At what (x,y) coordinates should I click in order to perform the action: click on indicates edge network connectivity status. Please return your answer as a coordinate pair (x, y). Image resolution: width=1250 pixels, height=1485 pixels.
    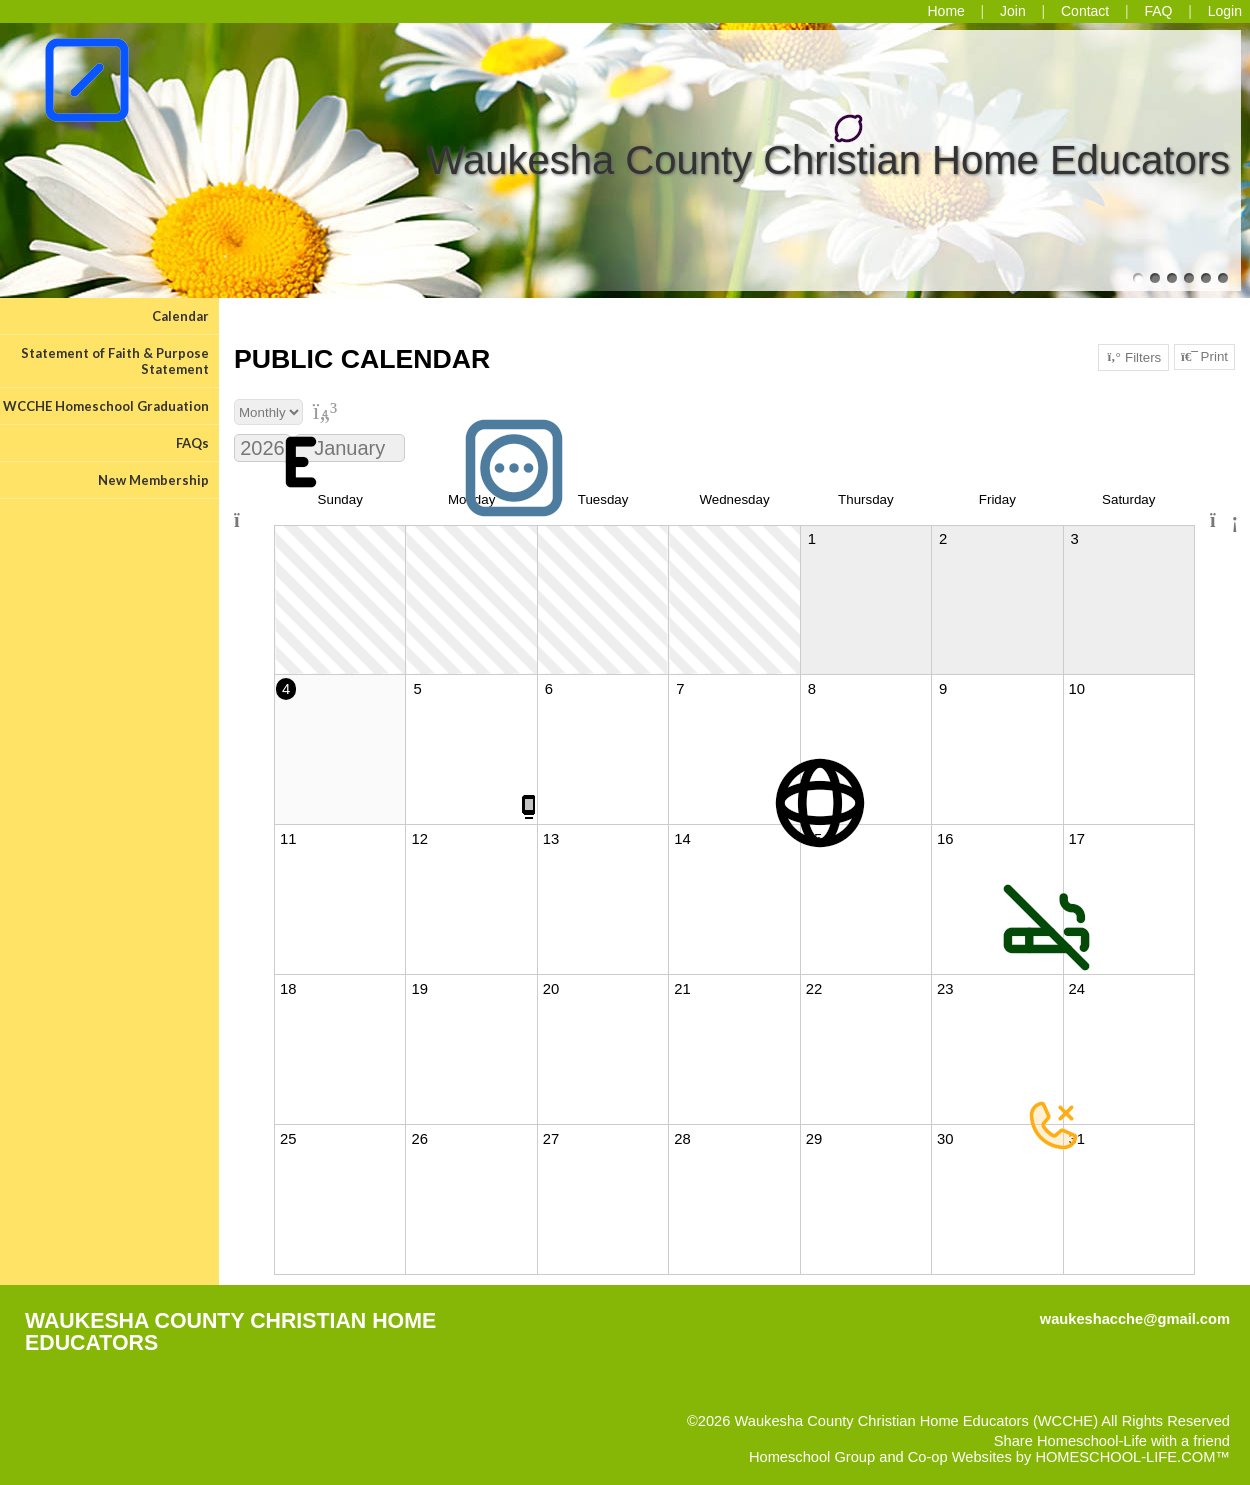
    Looking at the image, I should click on (301, 462).